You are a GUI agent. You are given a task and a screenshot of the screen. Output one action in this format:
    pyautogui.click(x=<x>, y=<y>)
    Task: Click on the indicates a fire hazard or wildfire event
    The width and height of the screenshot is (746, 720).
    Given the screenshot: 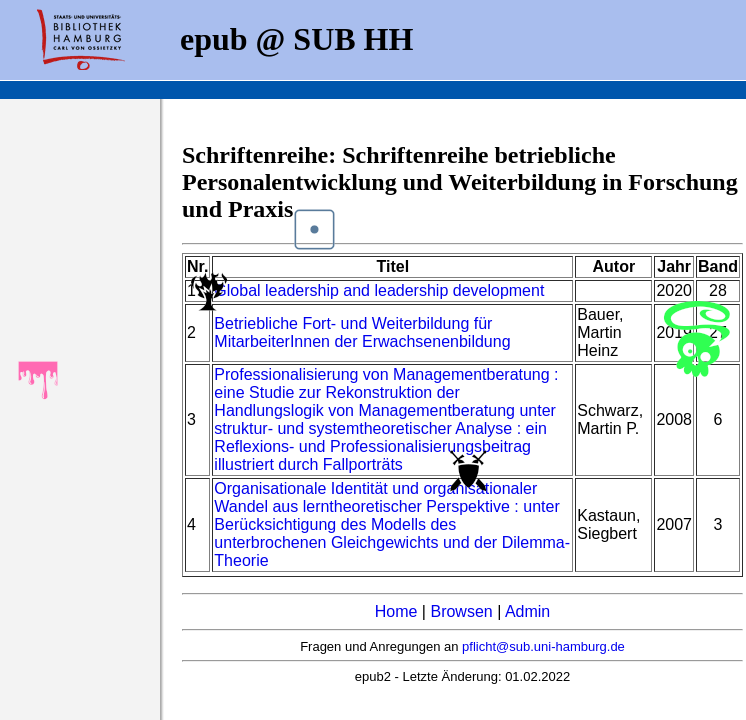 What is the action you would take?
    pyautogui.click(x=209, y=291)
    